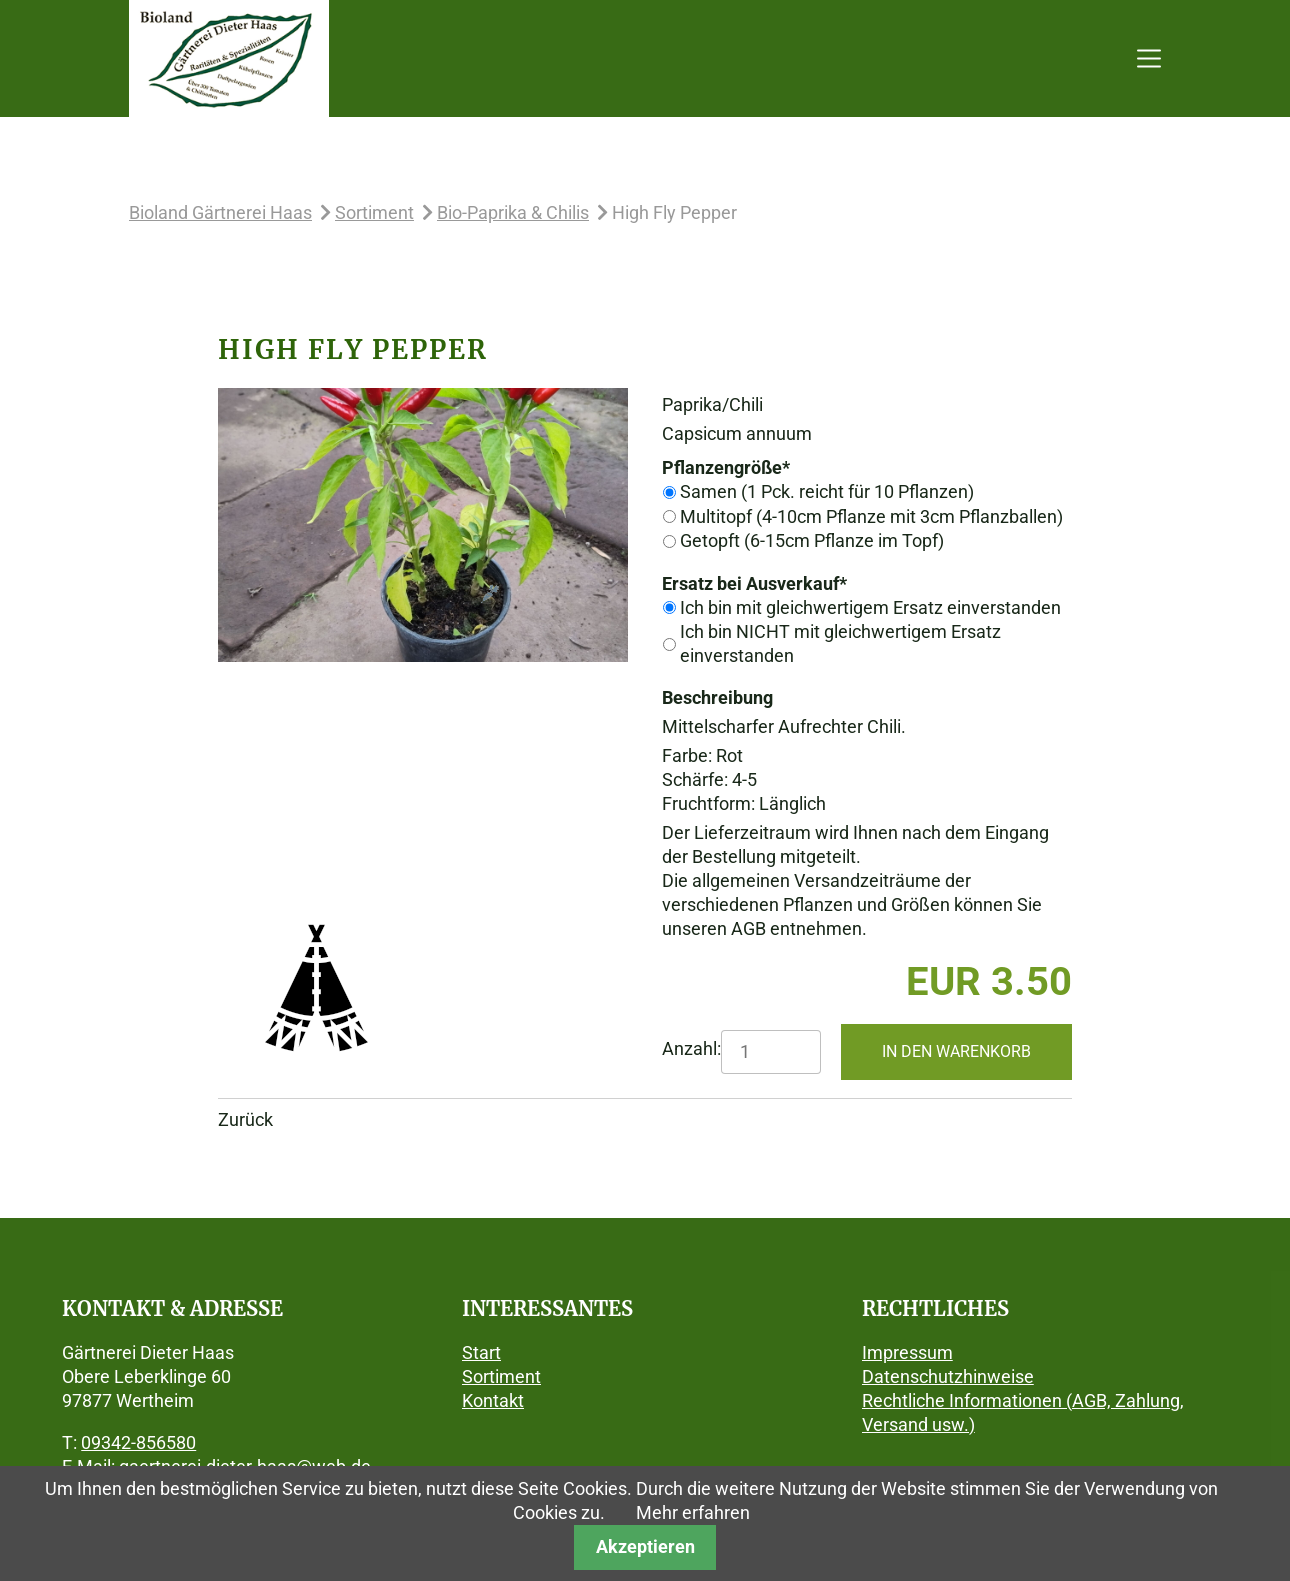 This screenshot has height=1581, width=1290. What do you see at coordinates (490, 594) in the screenshot?
I see `indicates a vegetable or garden item in a game inventory` at bounding box center [490, 594].